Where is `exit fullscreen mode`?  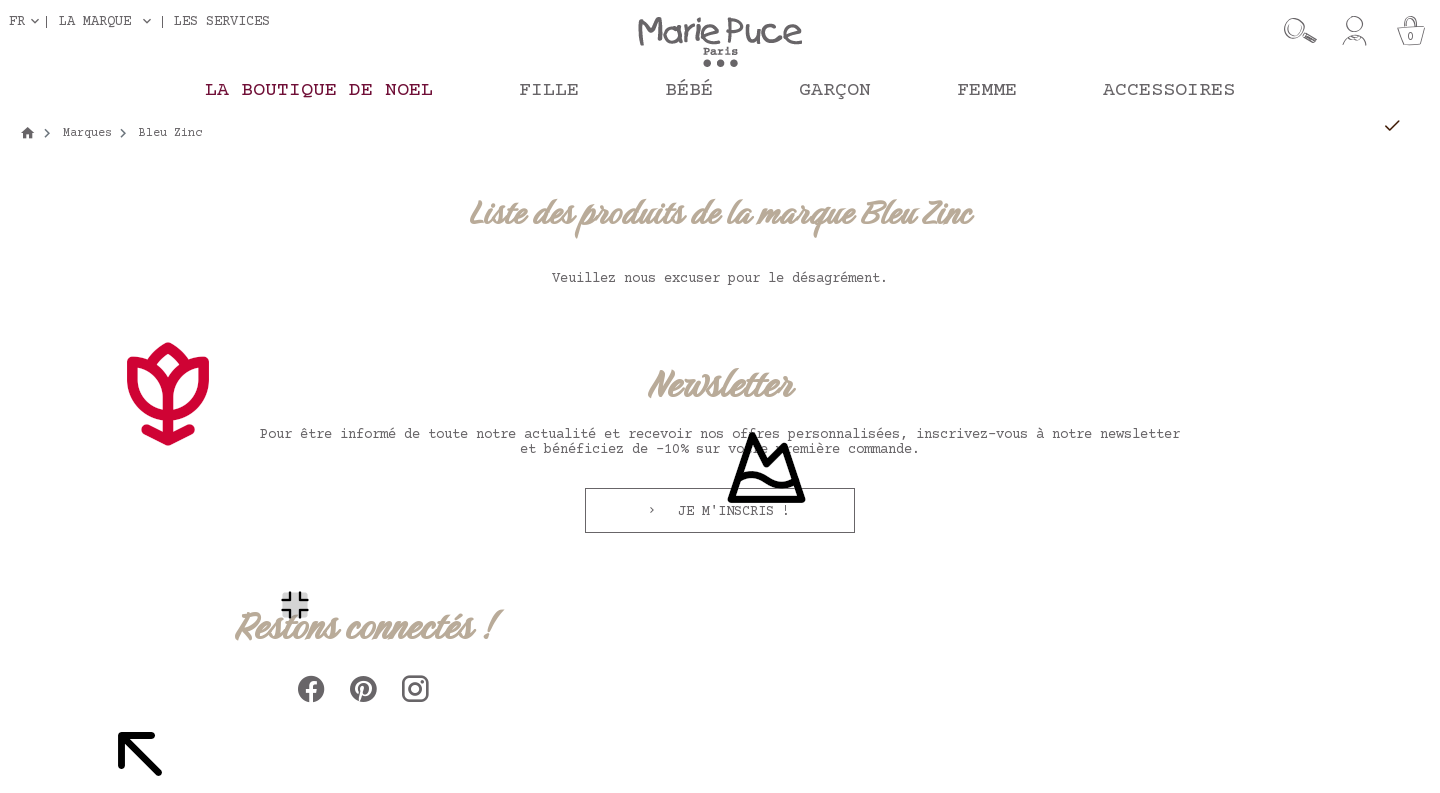
exit fullscreen mode is located at coordinates (295, 605).